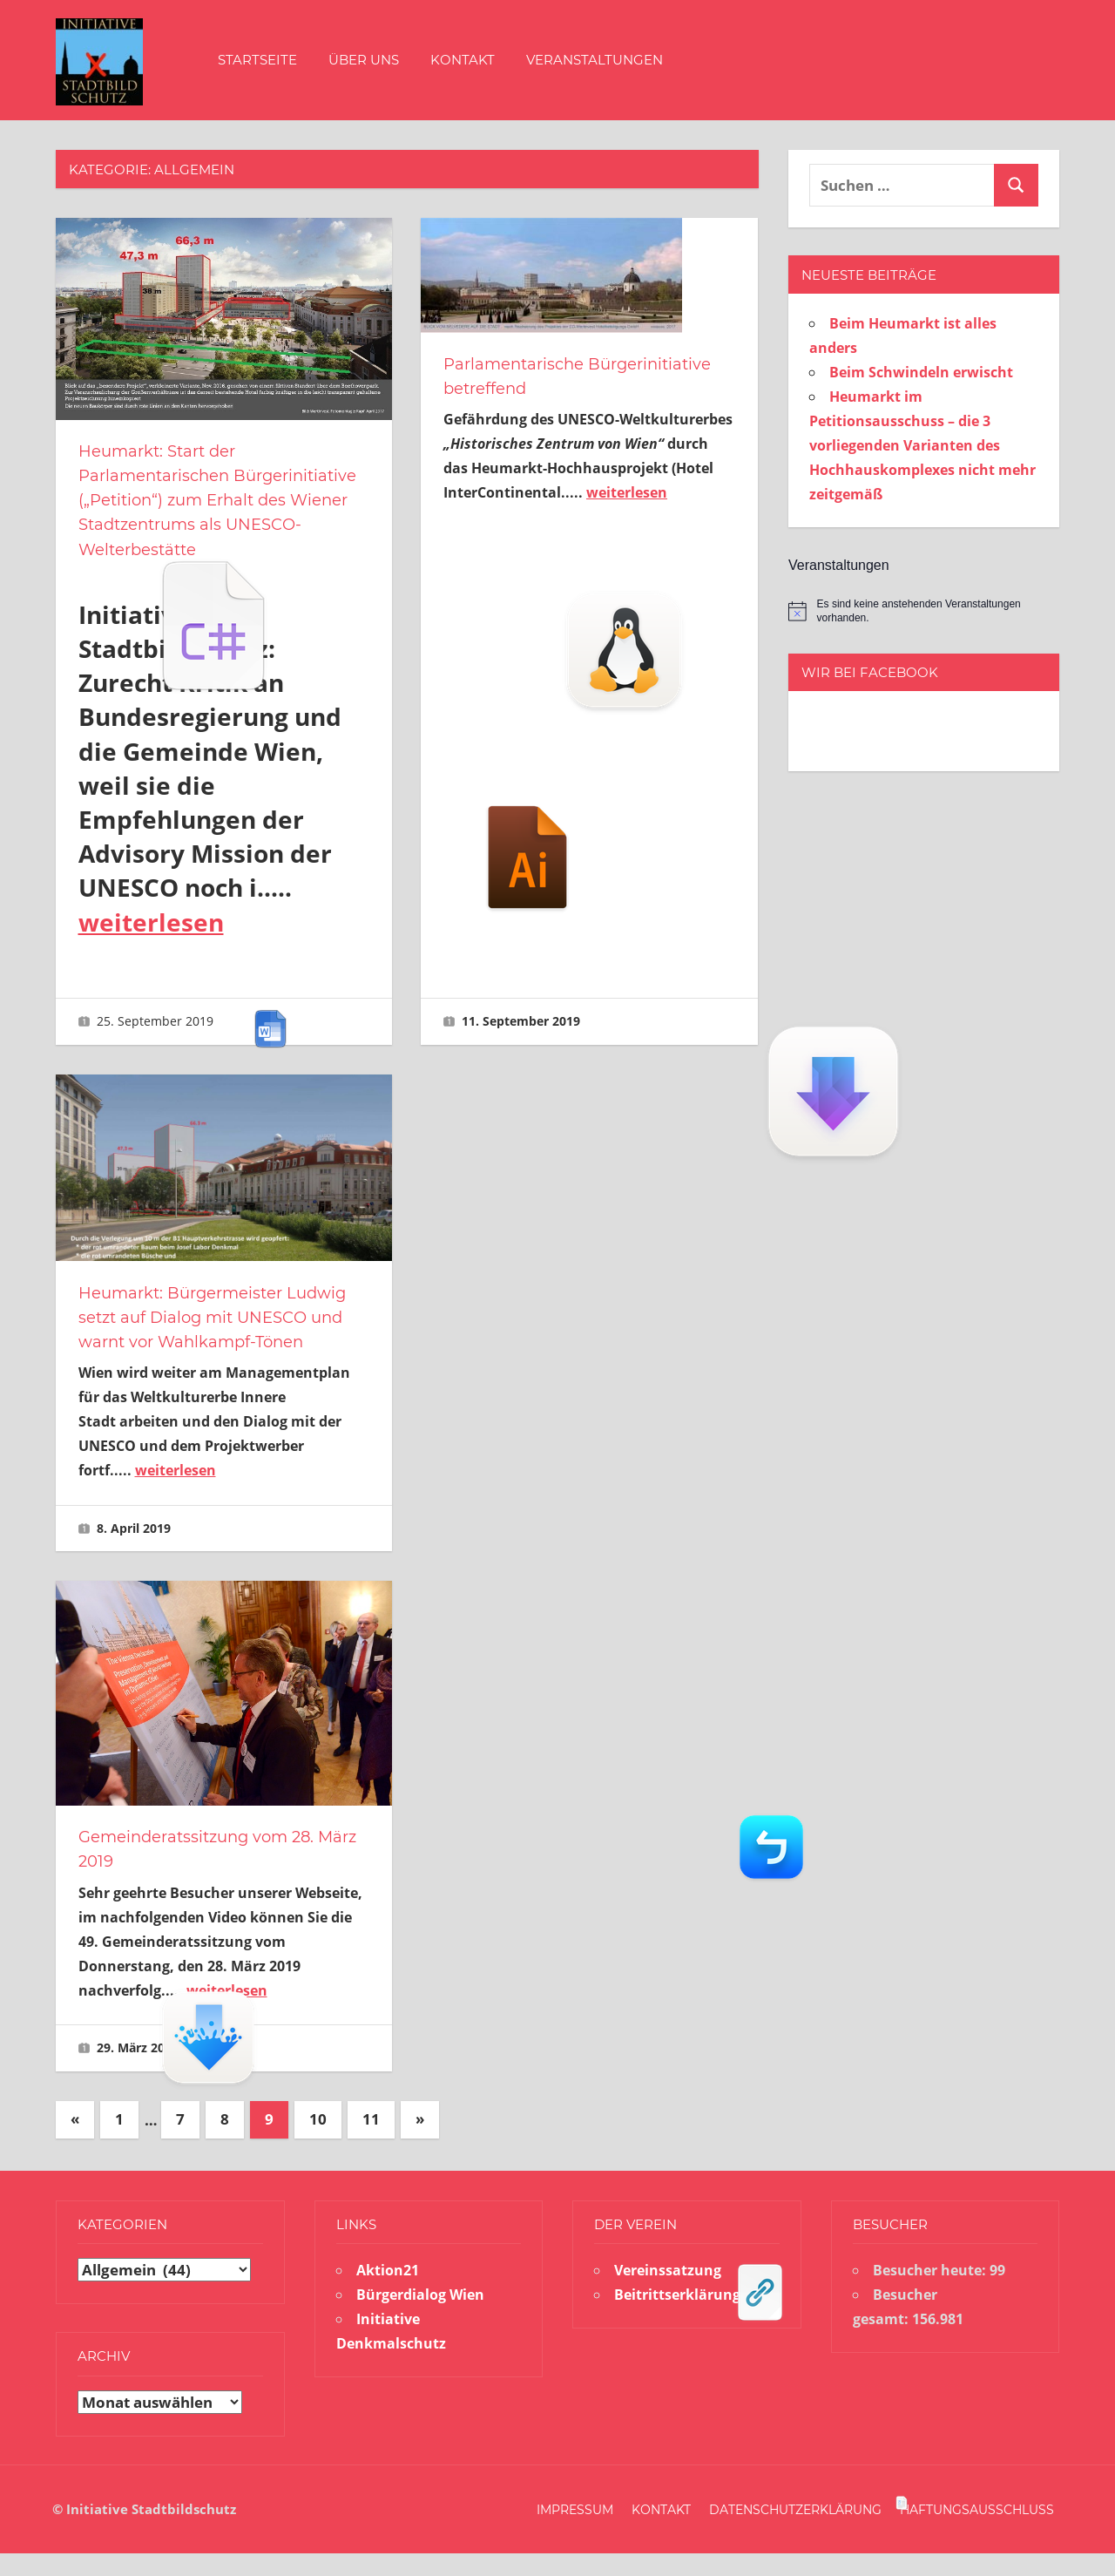 This screenshot has height=2576, width=1115. Describe the element at coordinates (527, 857) in the screenshot. I see `open an Adobe Illustrator file` at that location.